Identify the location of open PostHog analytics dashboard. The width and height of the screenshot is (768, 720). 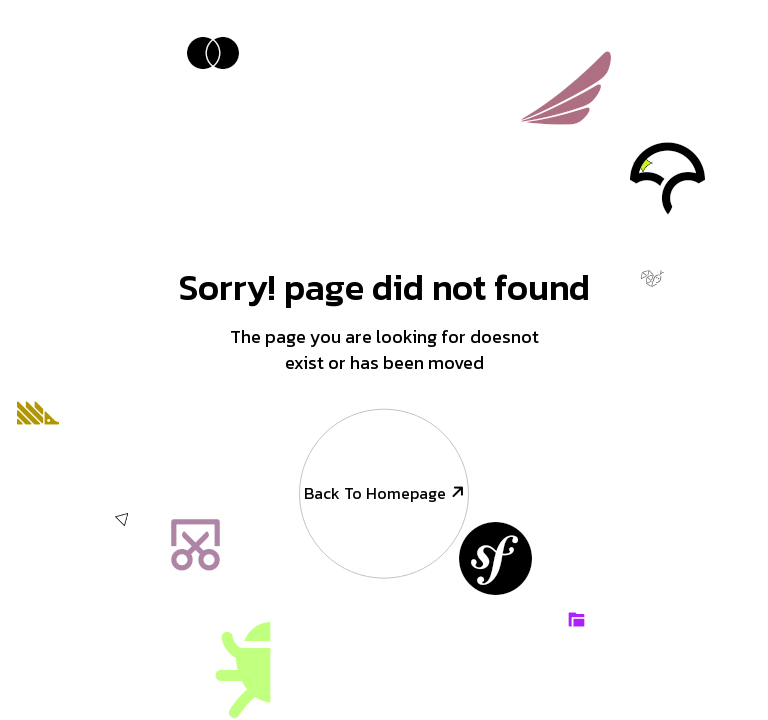
(38, 413).